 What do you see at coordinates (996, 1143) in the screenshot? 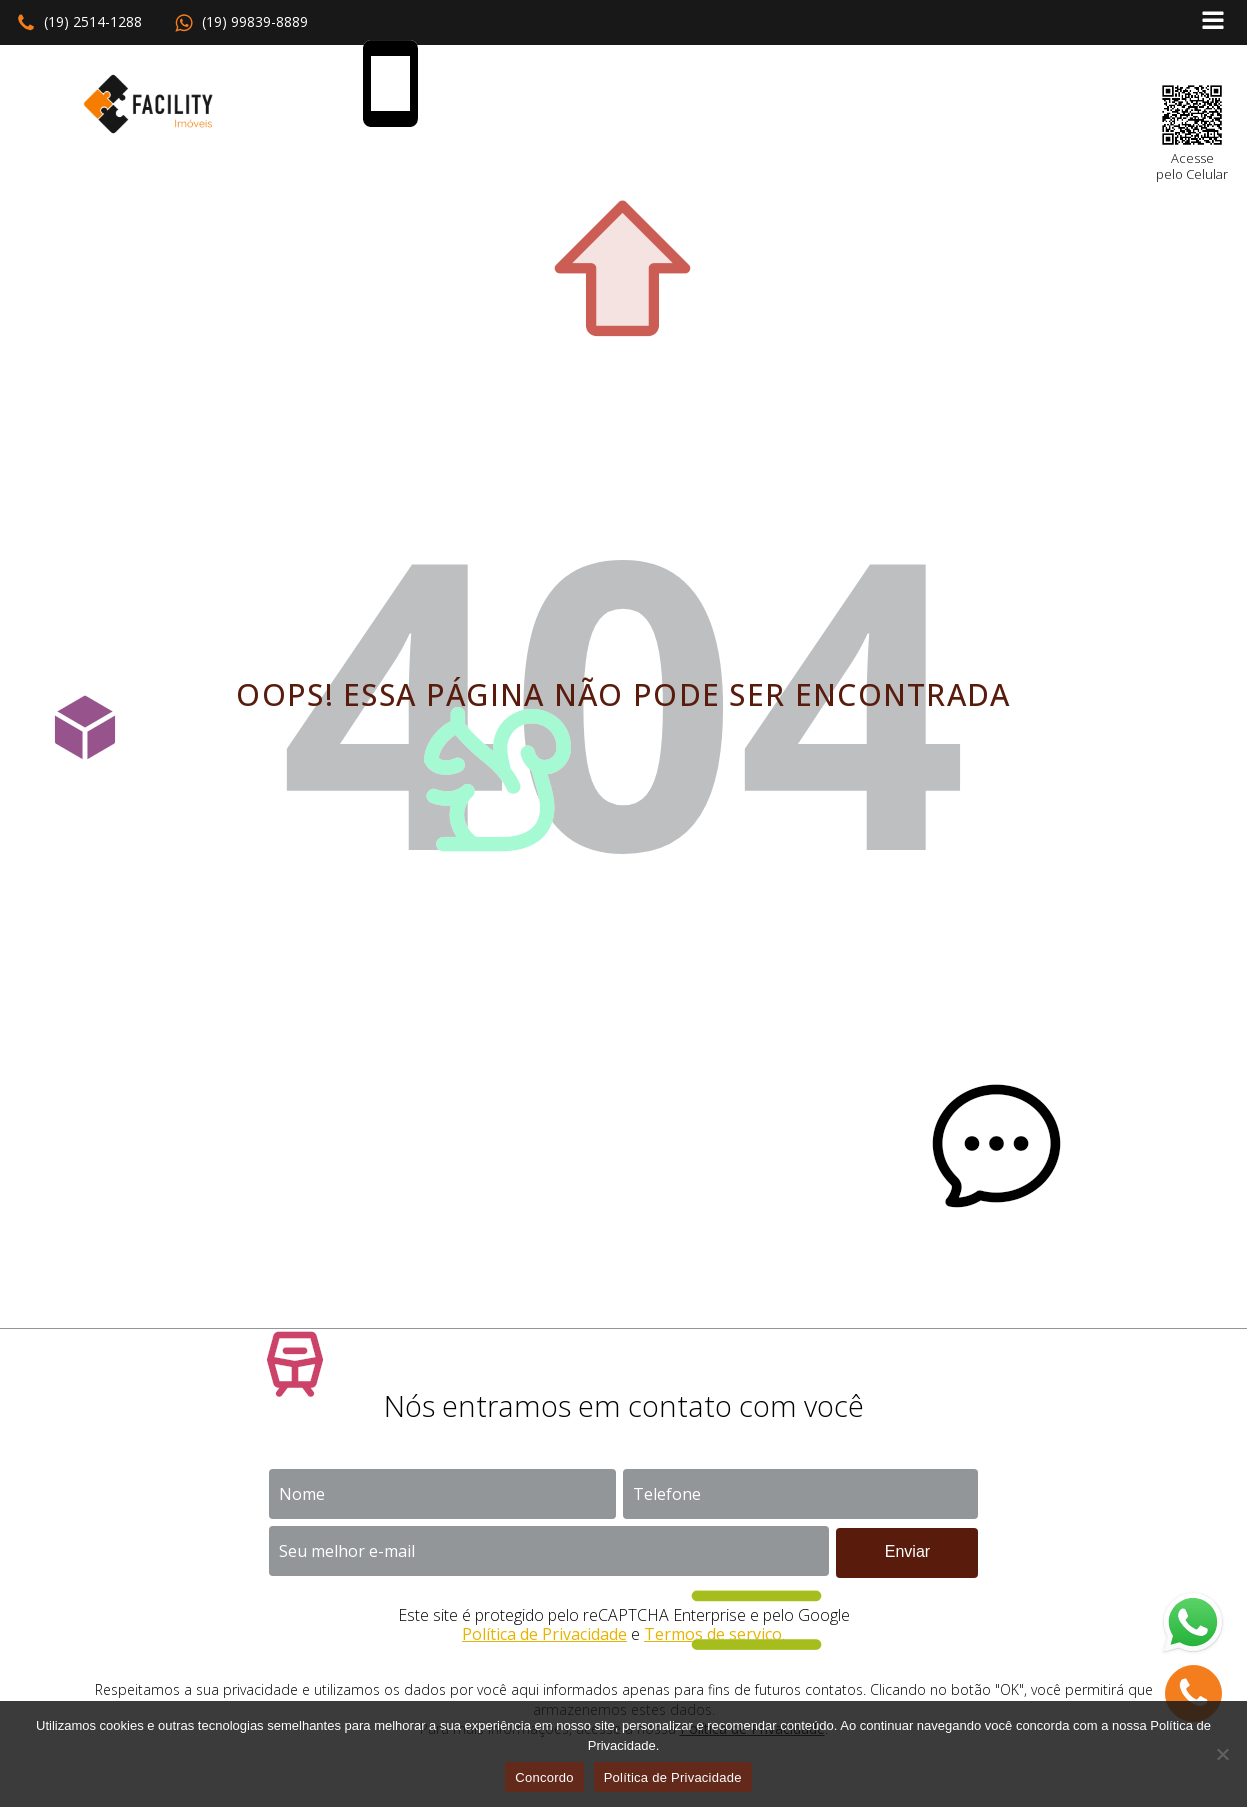
I see `open chat or messaging` at bounding box center [996, 1143].